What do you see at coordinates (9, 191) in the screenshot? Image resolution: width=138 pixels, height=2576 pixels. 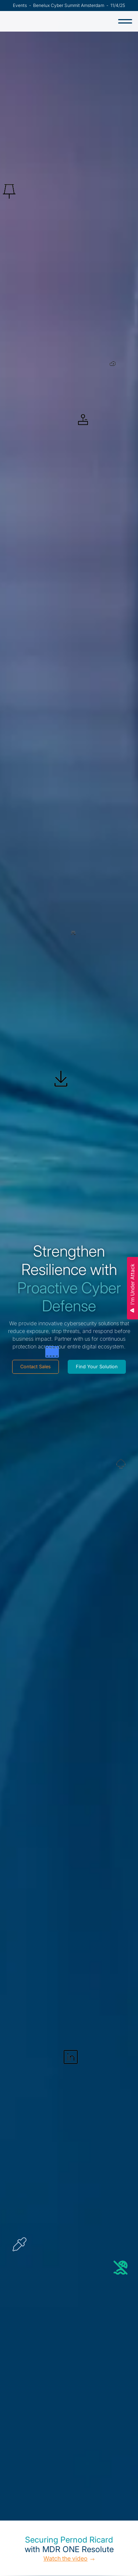 I see `pin an item to keep it visible` at bounding box center [9, 191].